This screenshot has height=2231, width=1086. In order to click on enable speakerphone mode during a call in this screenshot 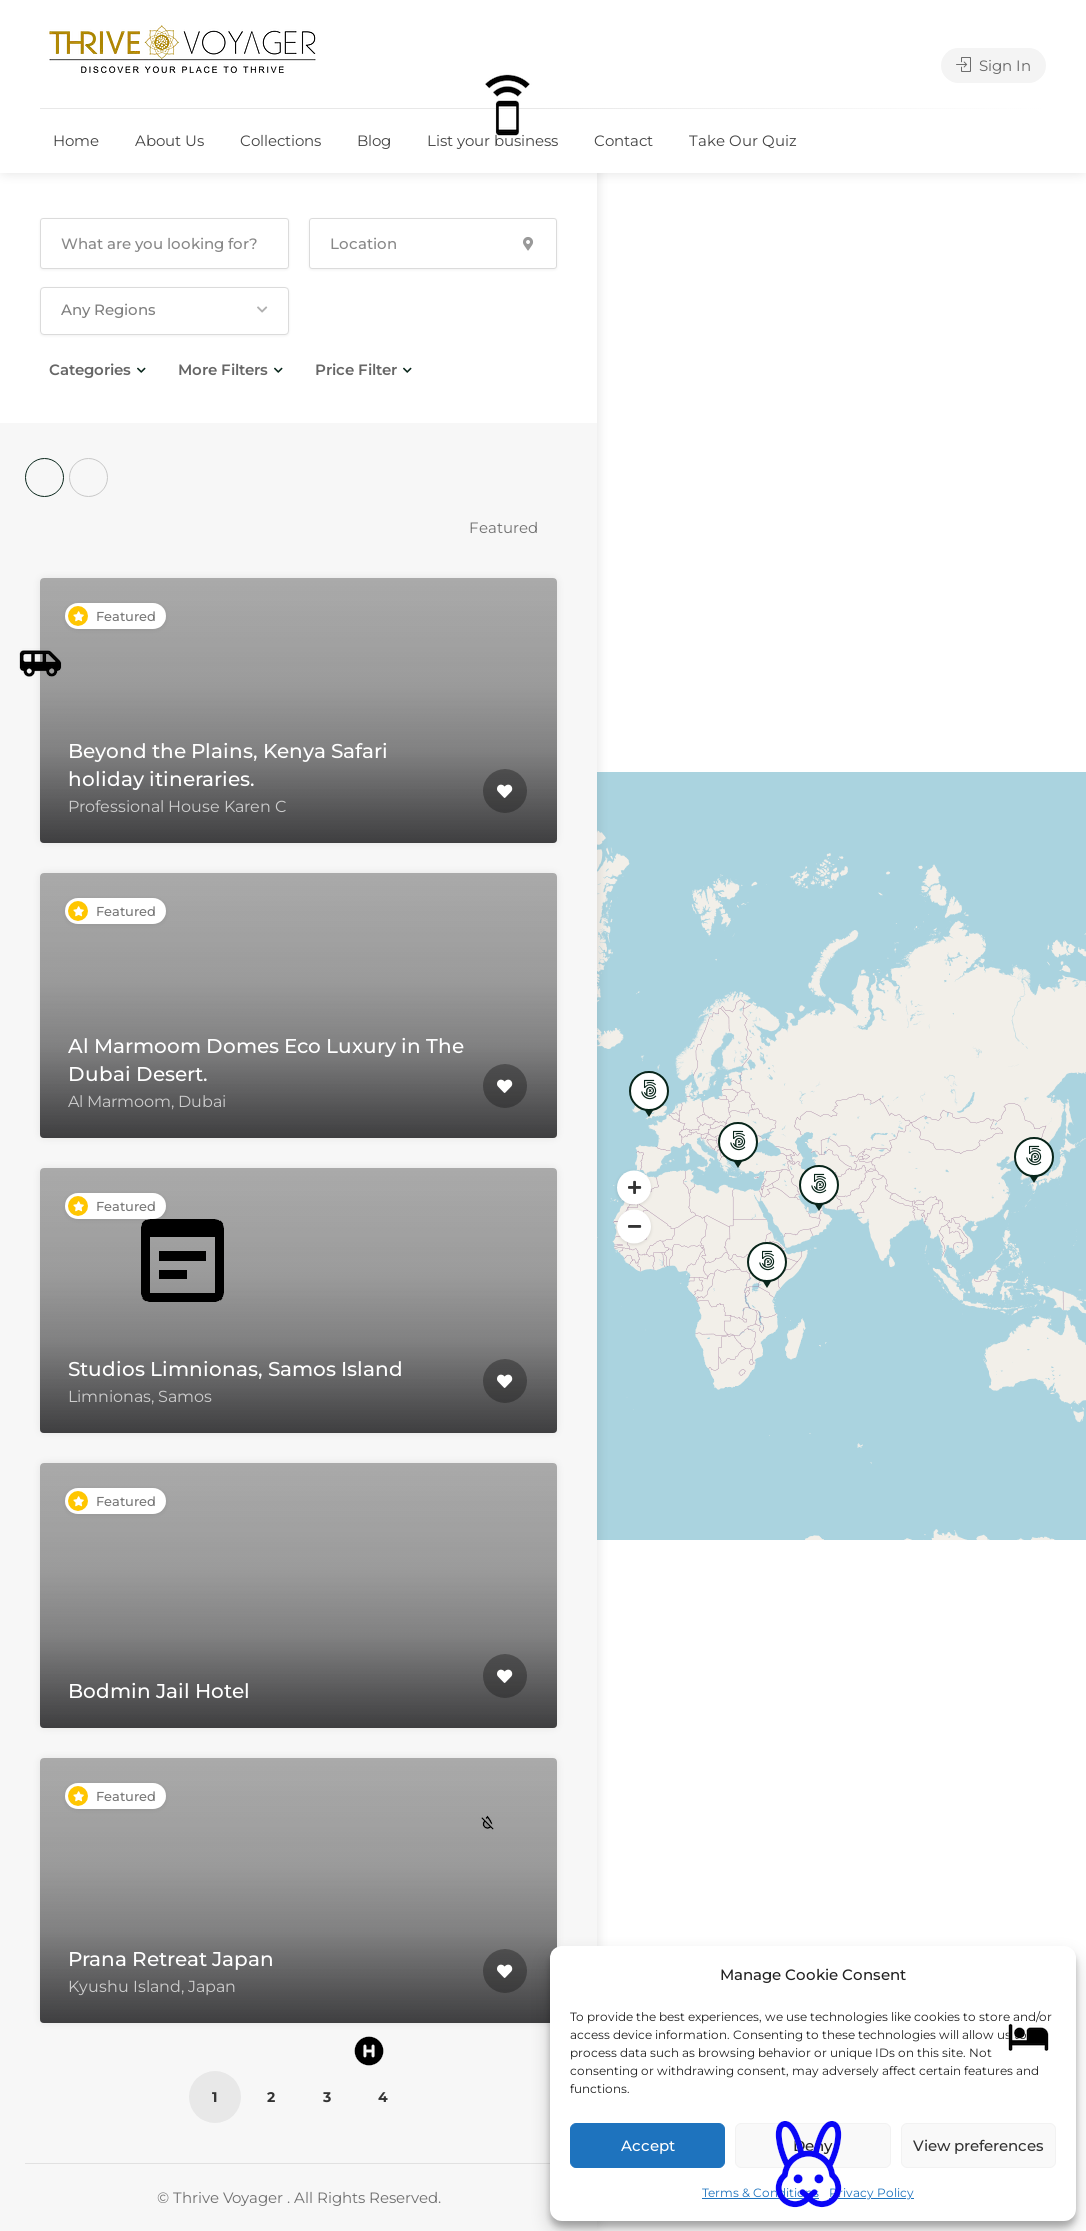, I will do `click(507, 106)`.